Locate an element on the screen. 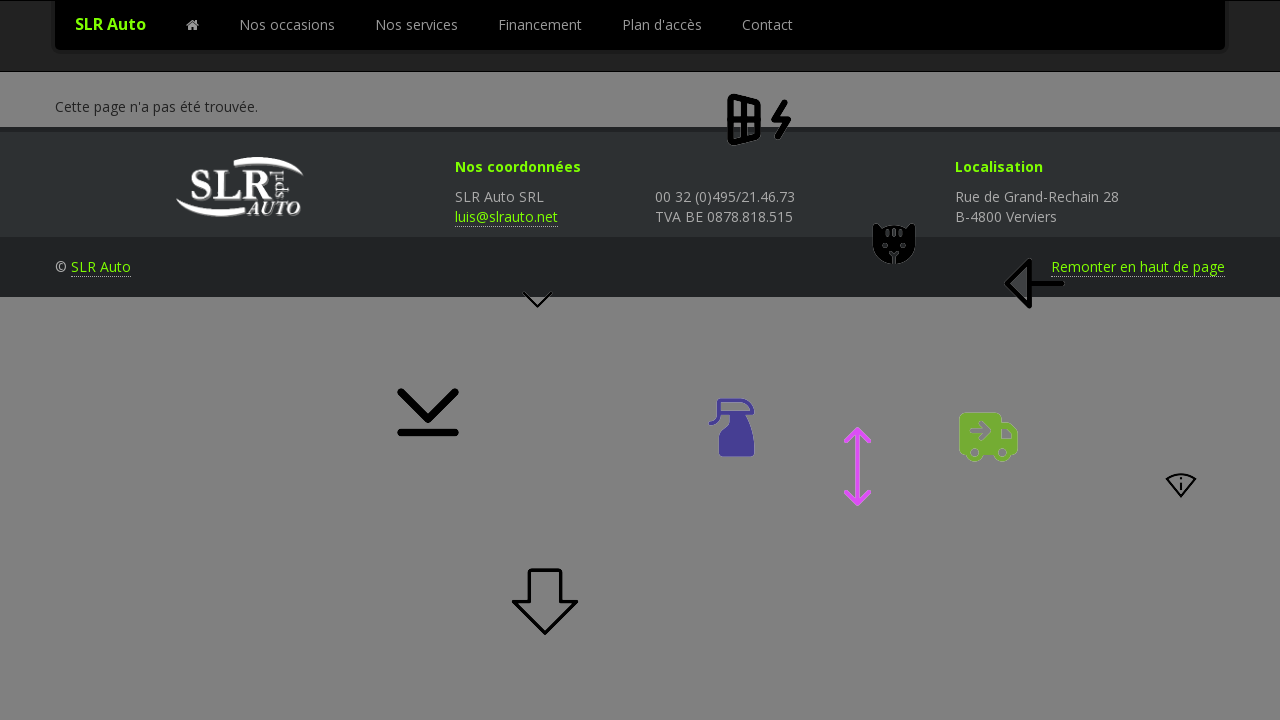 This screenshot has height=720, width=1280. expand content or dropdown menu is located at coordinates (428, 411).